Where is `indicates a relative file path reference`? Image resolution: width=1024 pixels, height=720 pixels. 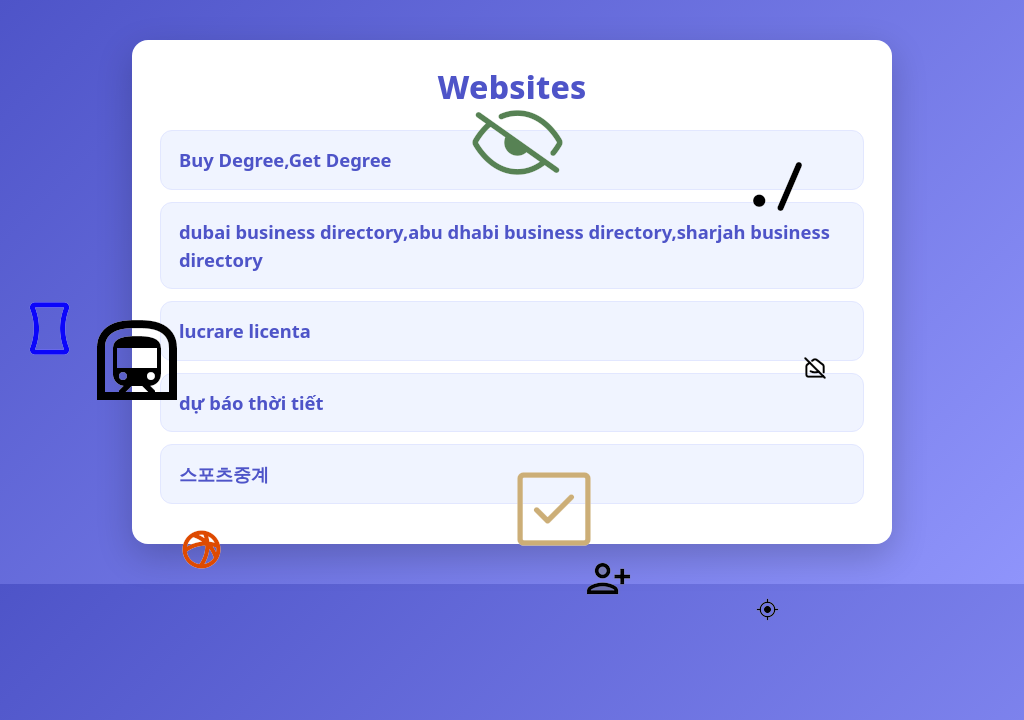
indicates a relative file path reference is located at coordinates (777, 186).